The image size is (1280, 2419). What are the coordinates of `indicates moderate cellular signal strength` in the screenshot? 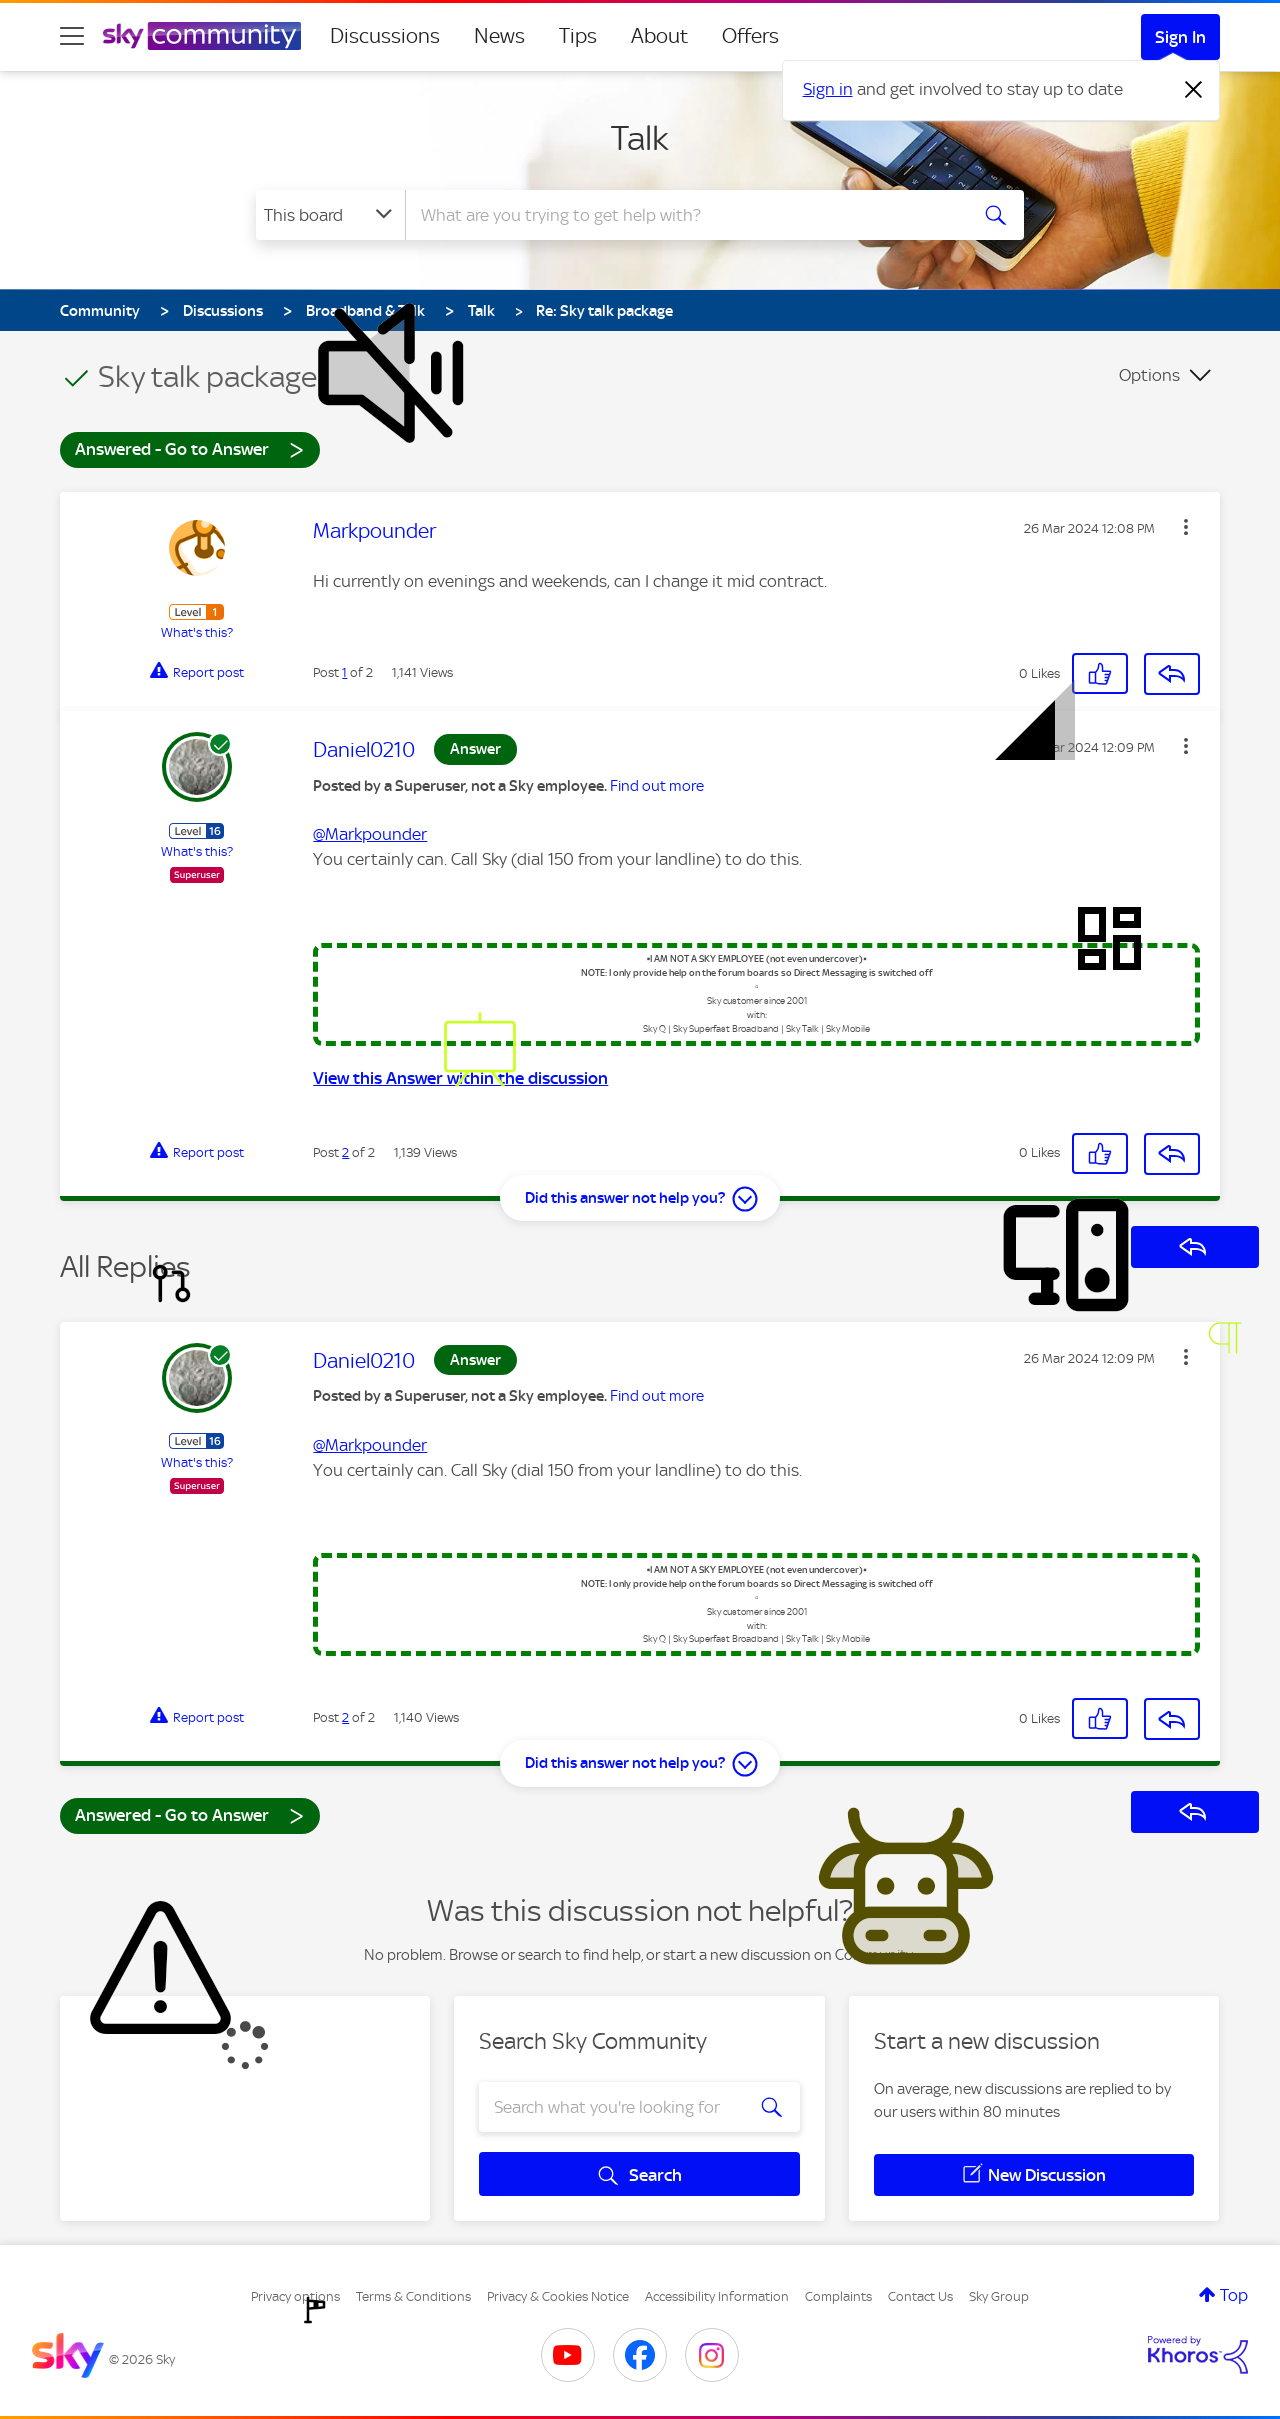 It's located at (1035, 720).